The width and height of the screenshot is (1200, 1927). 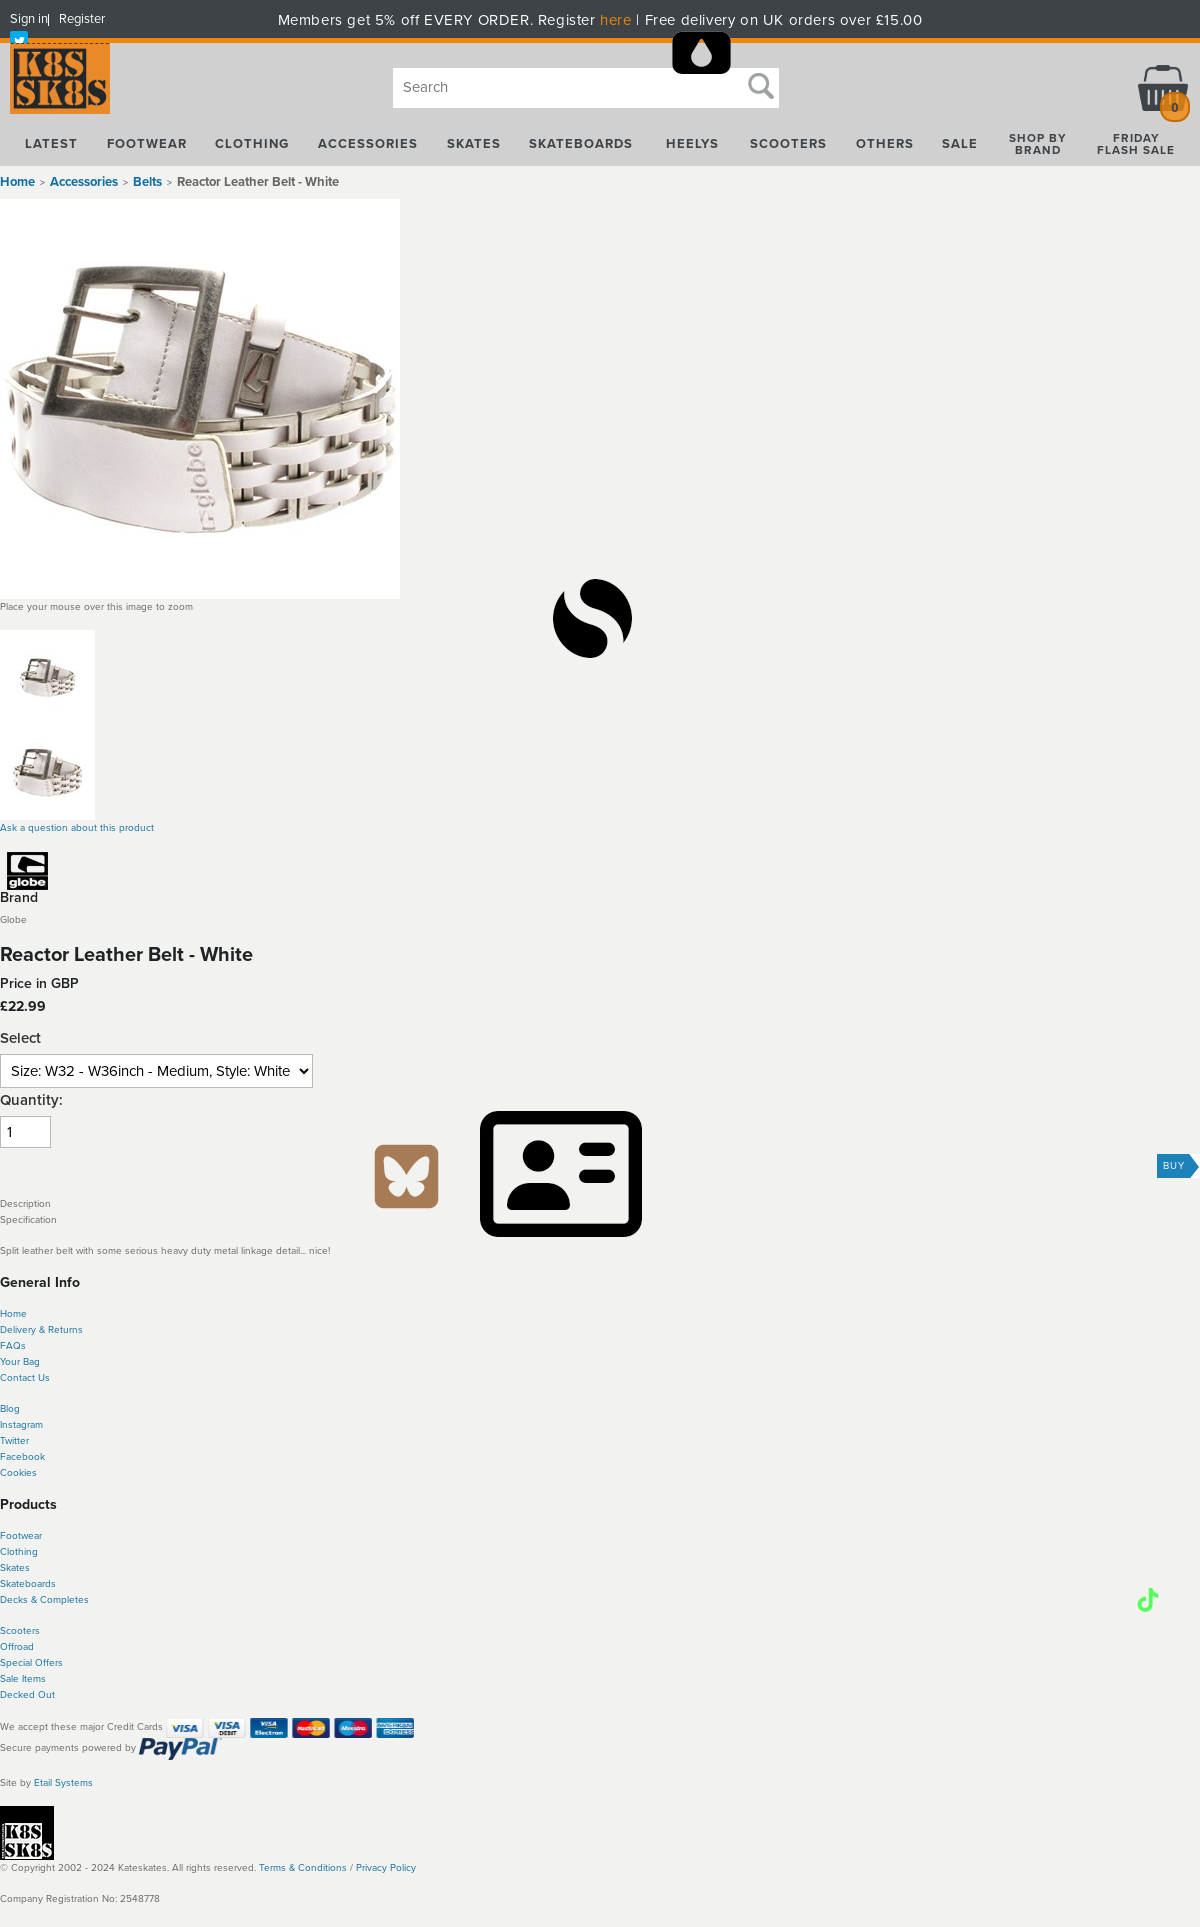 I want to click on view contact card details, so click(x=561, y=1174).